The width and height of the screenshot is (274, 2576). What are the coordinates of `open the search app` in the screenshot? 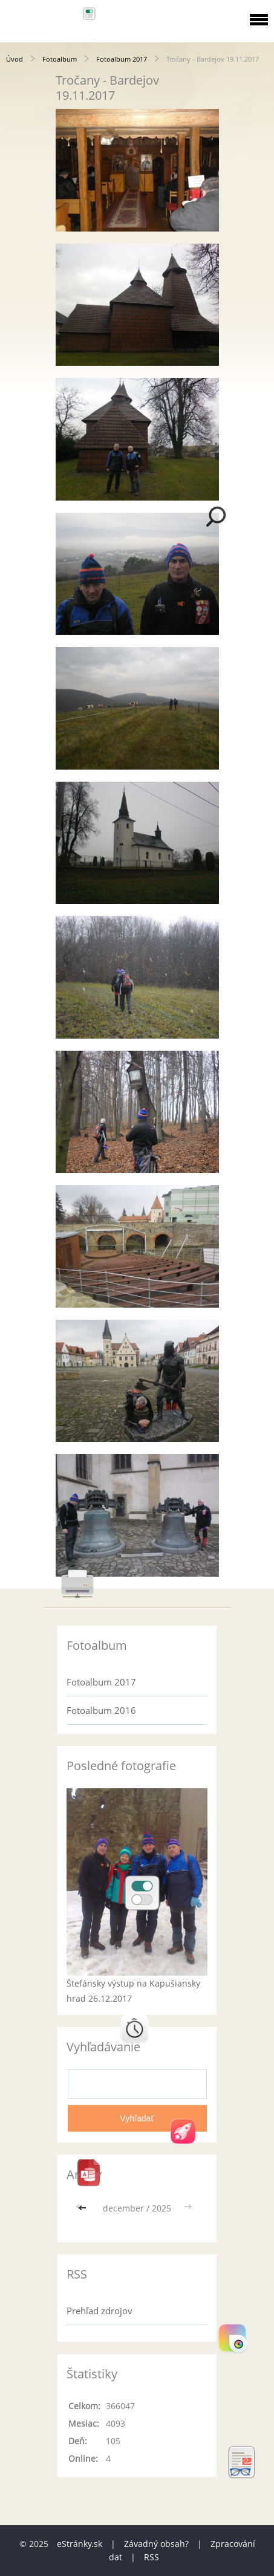 It's located at (216, 516).